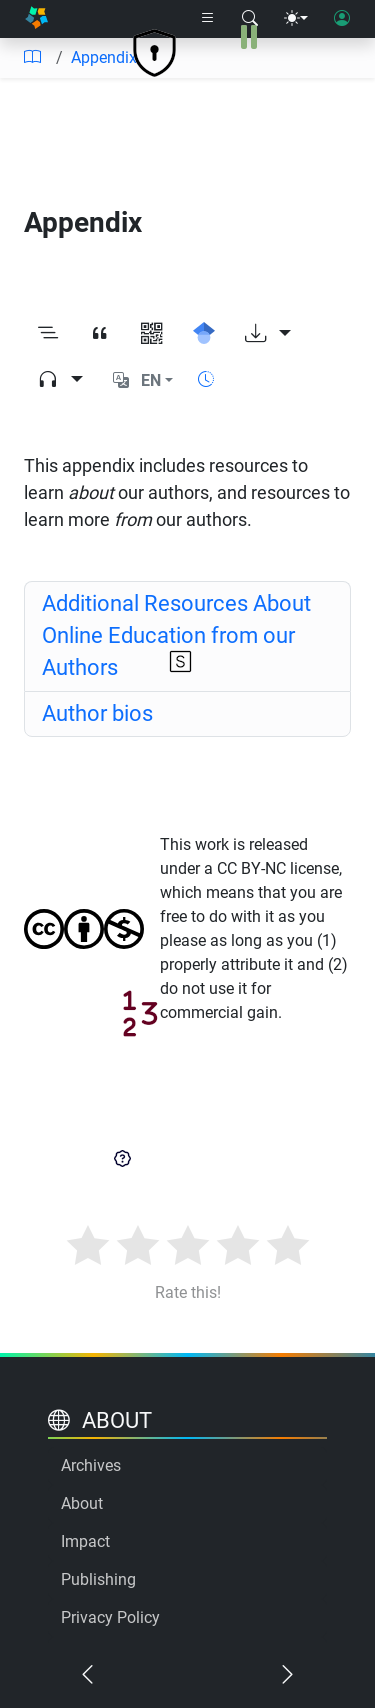  What do you see at coordinates (180, 661) in the screenshot?
I see `link to stripe payment services` at bounding box center [180, 661].